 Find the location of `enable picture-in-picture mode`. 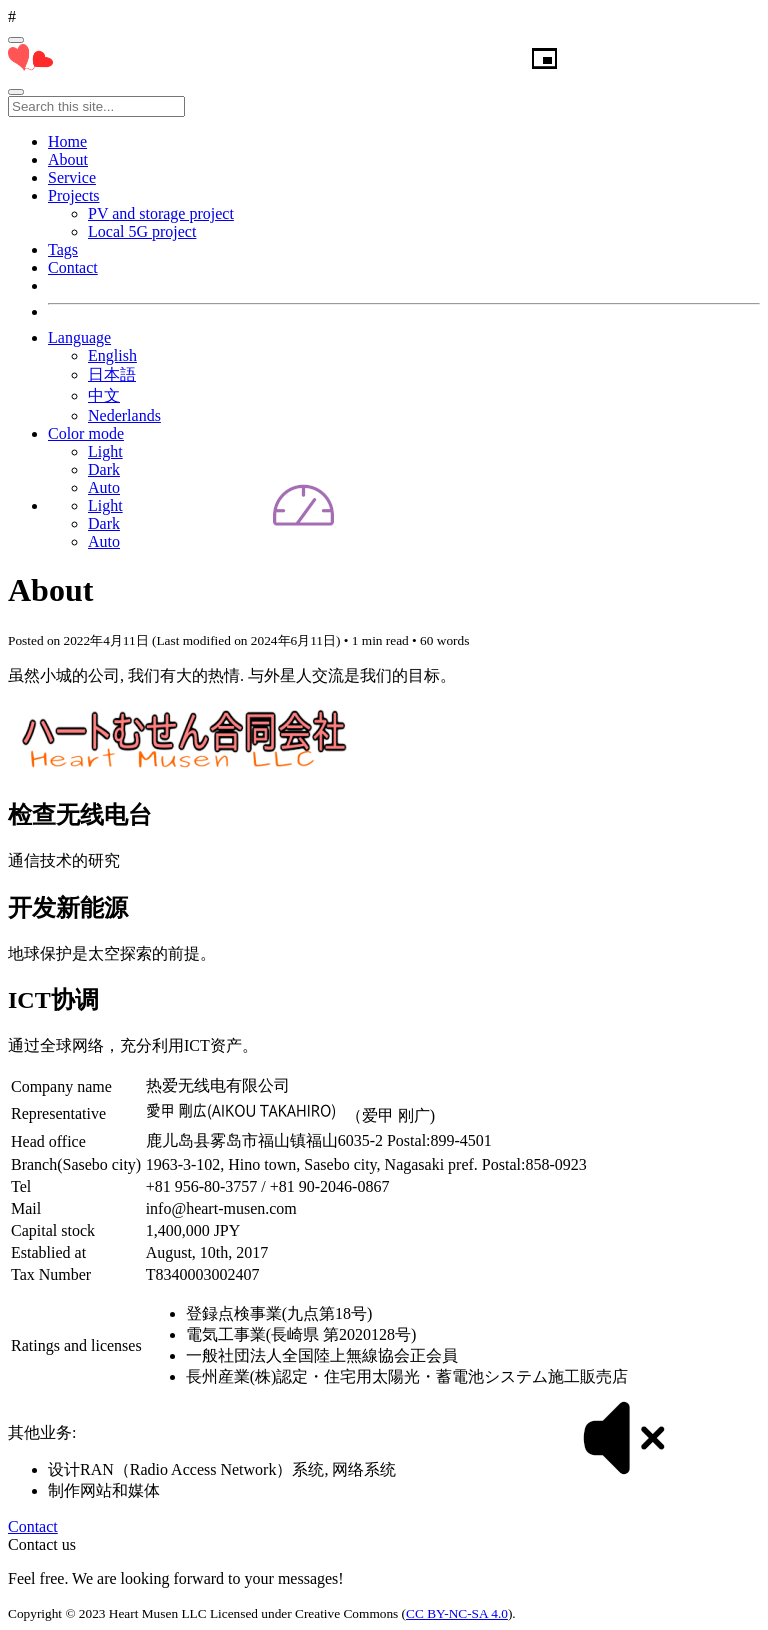

enable picture-in-picture mode is located at coordinates (544, 58).